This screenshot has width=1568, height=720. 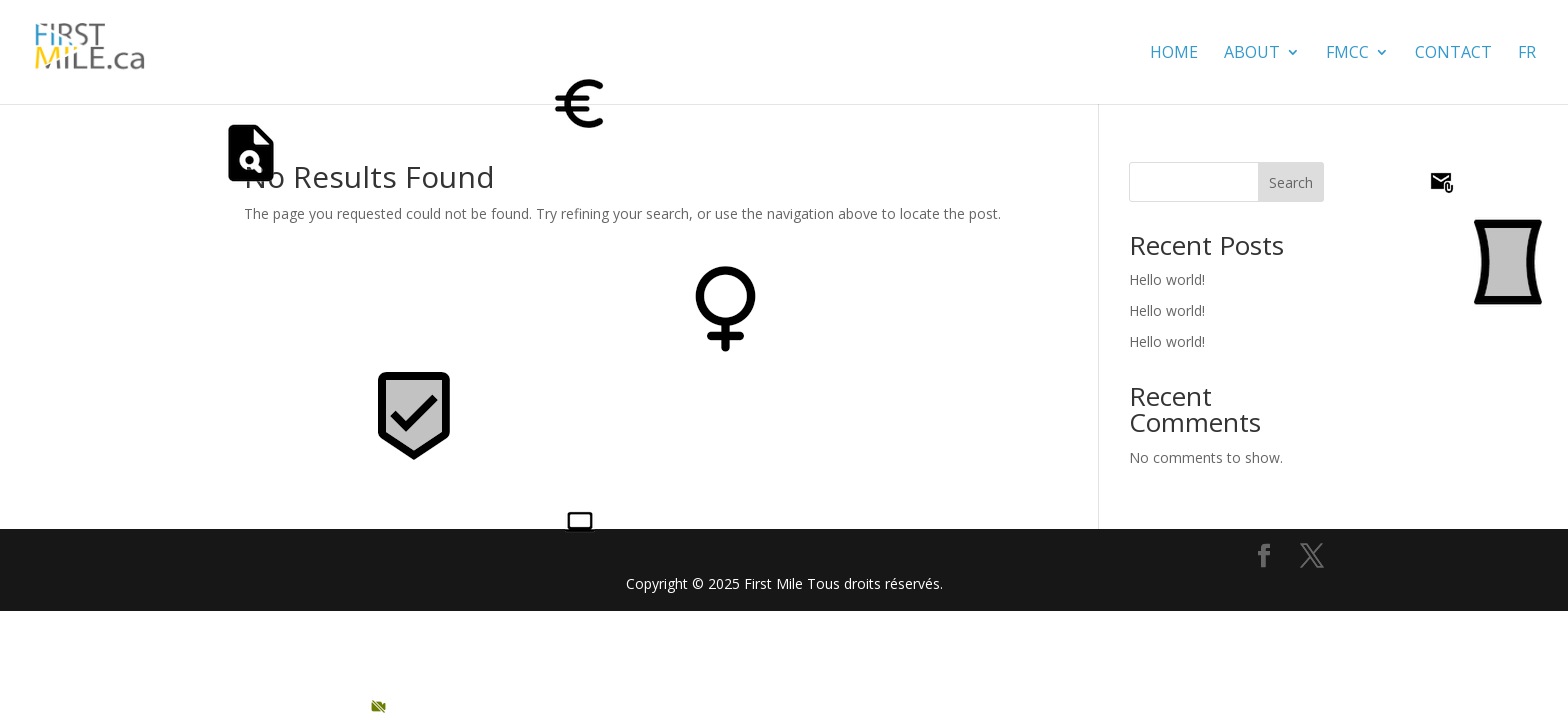 I want to click on switch to vertical panorama mode, so click(x=1508, y=262).